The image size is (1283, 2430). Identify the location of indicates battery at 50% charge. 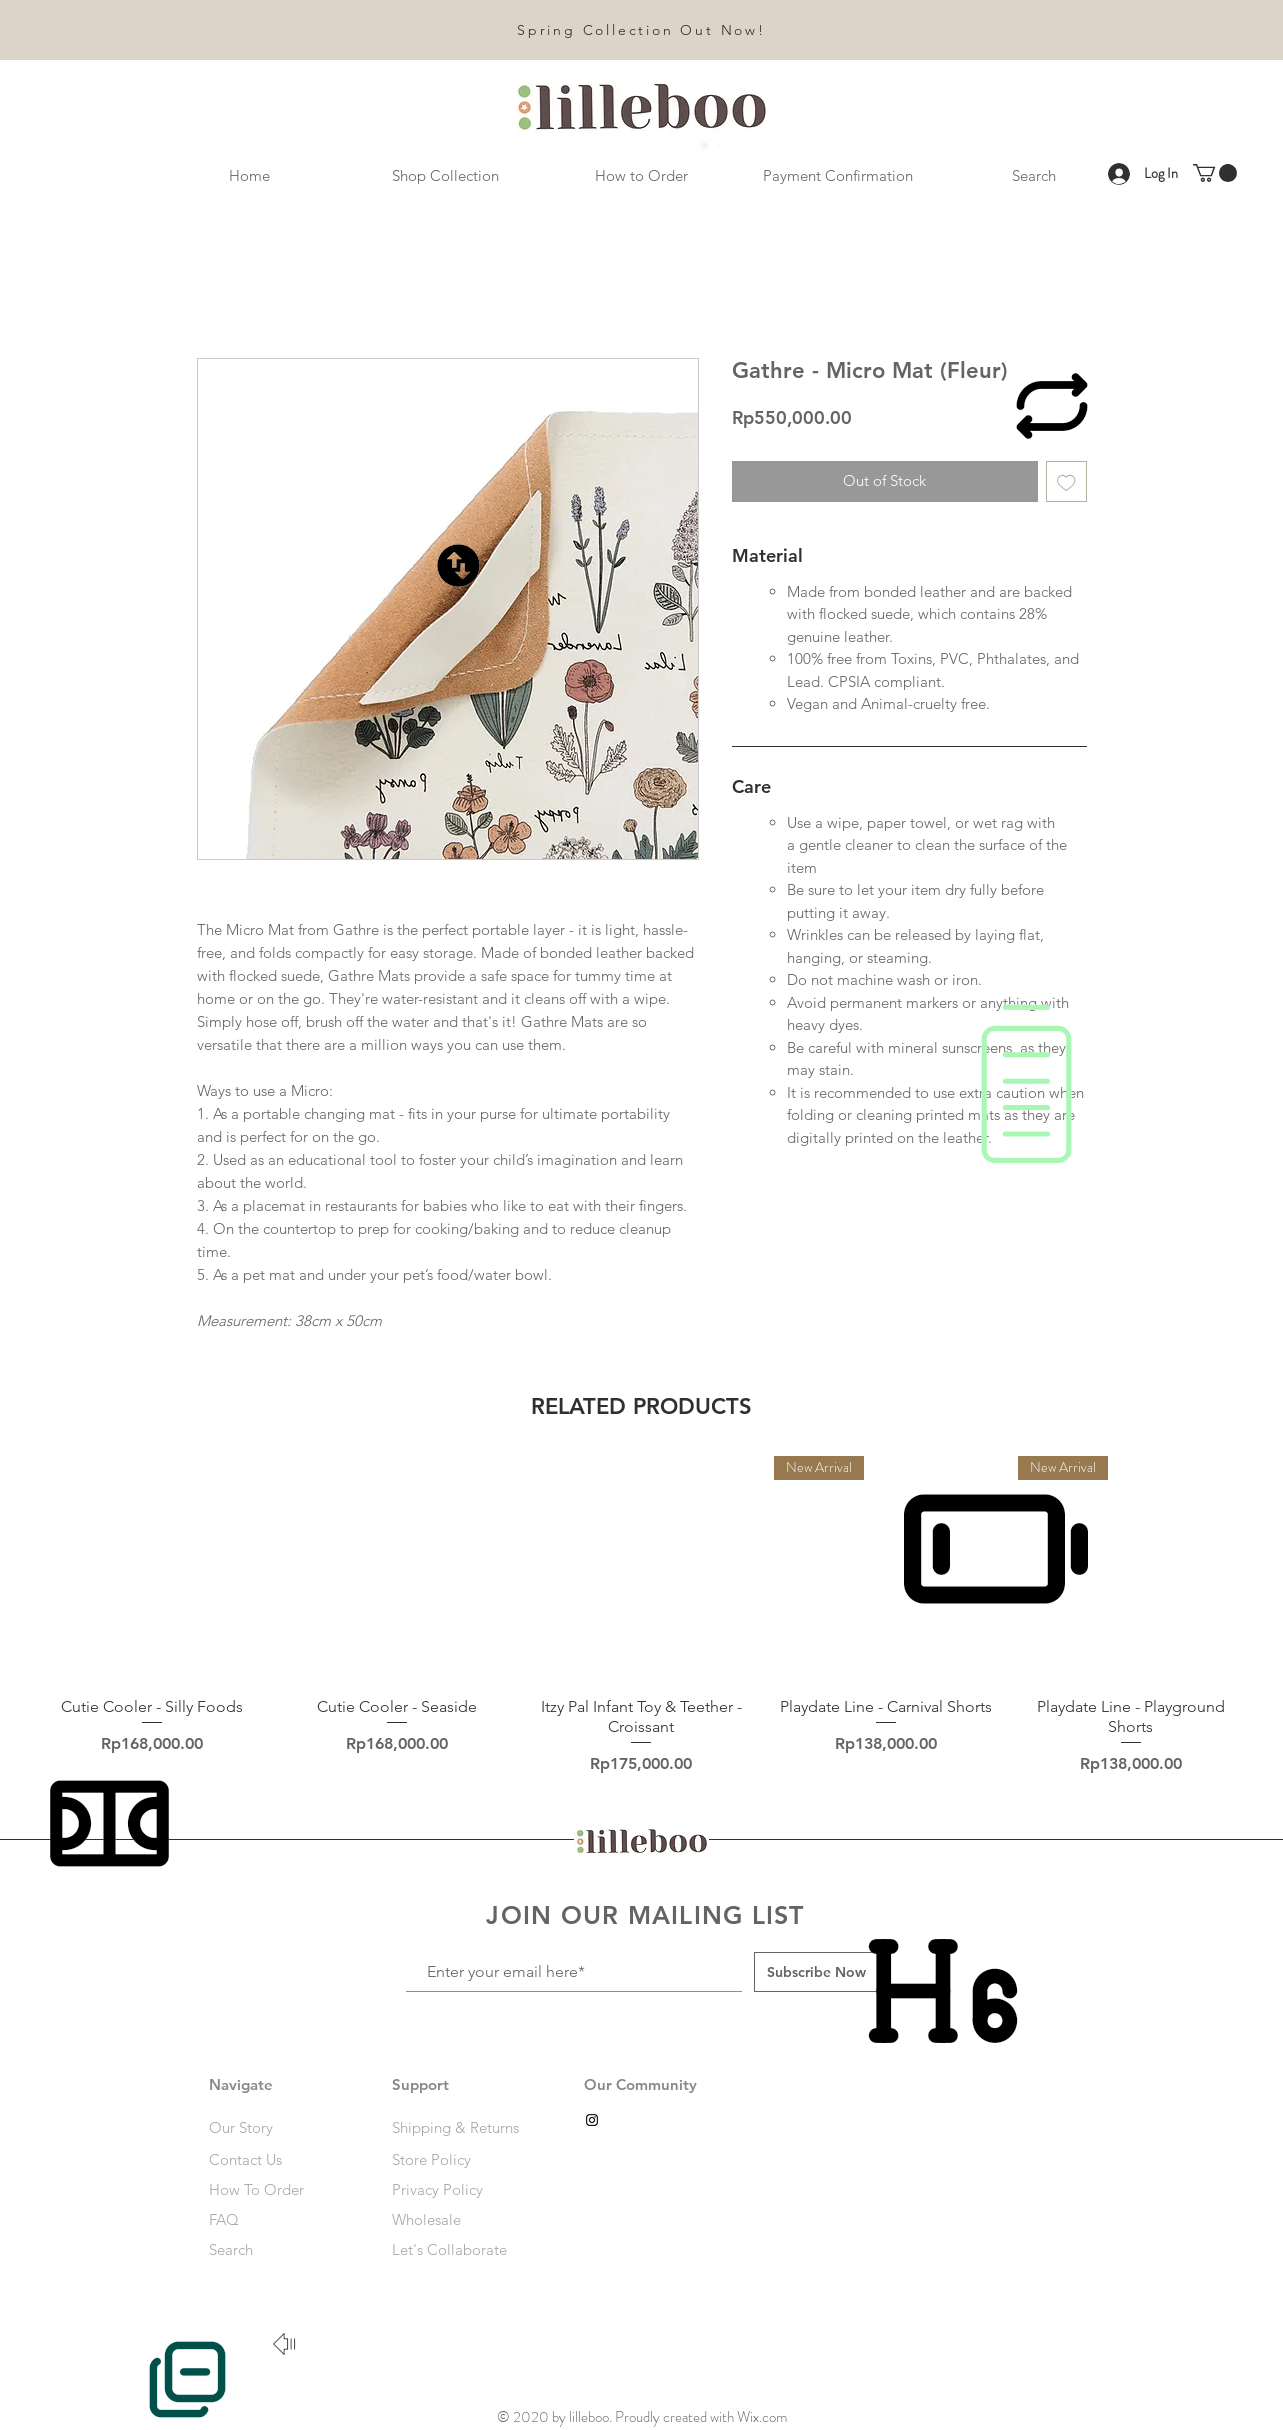
(709, 145).